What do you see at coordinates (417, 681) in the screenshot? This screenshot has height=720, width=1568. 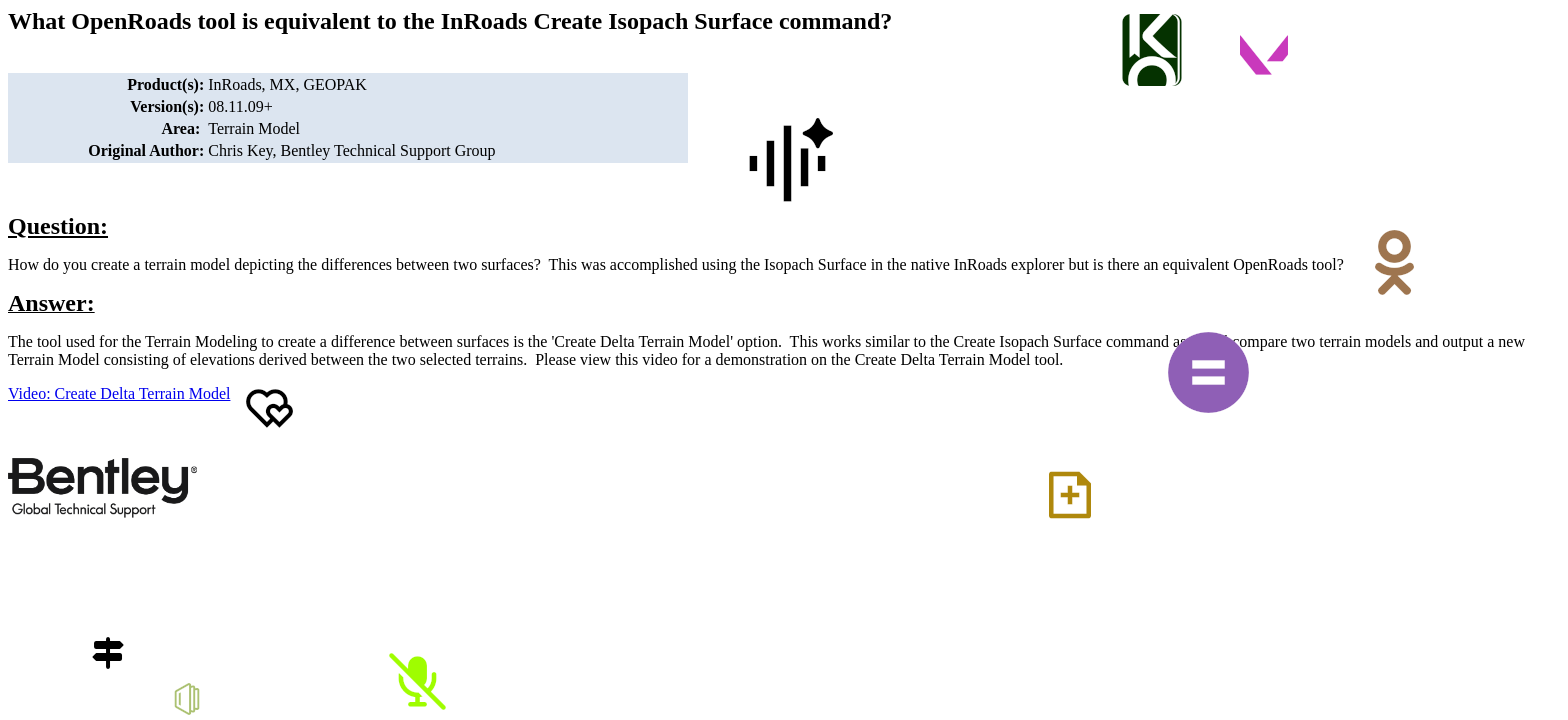 I see `mute your microphone` at bounding box center [417, 681].